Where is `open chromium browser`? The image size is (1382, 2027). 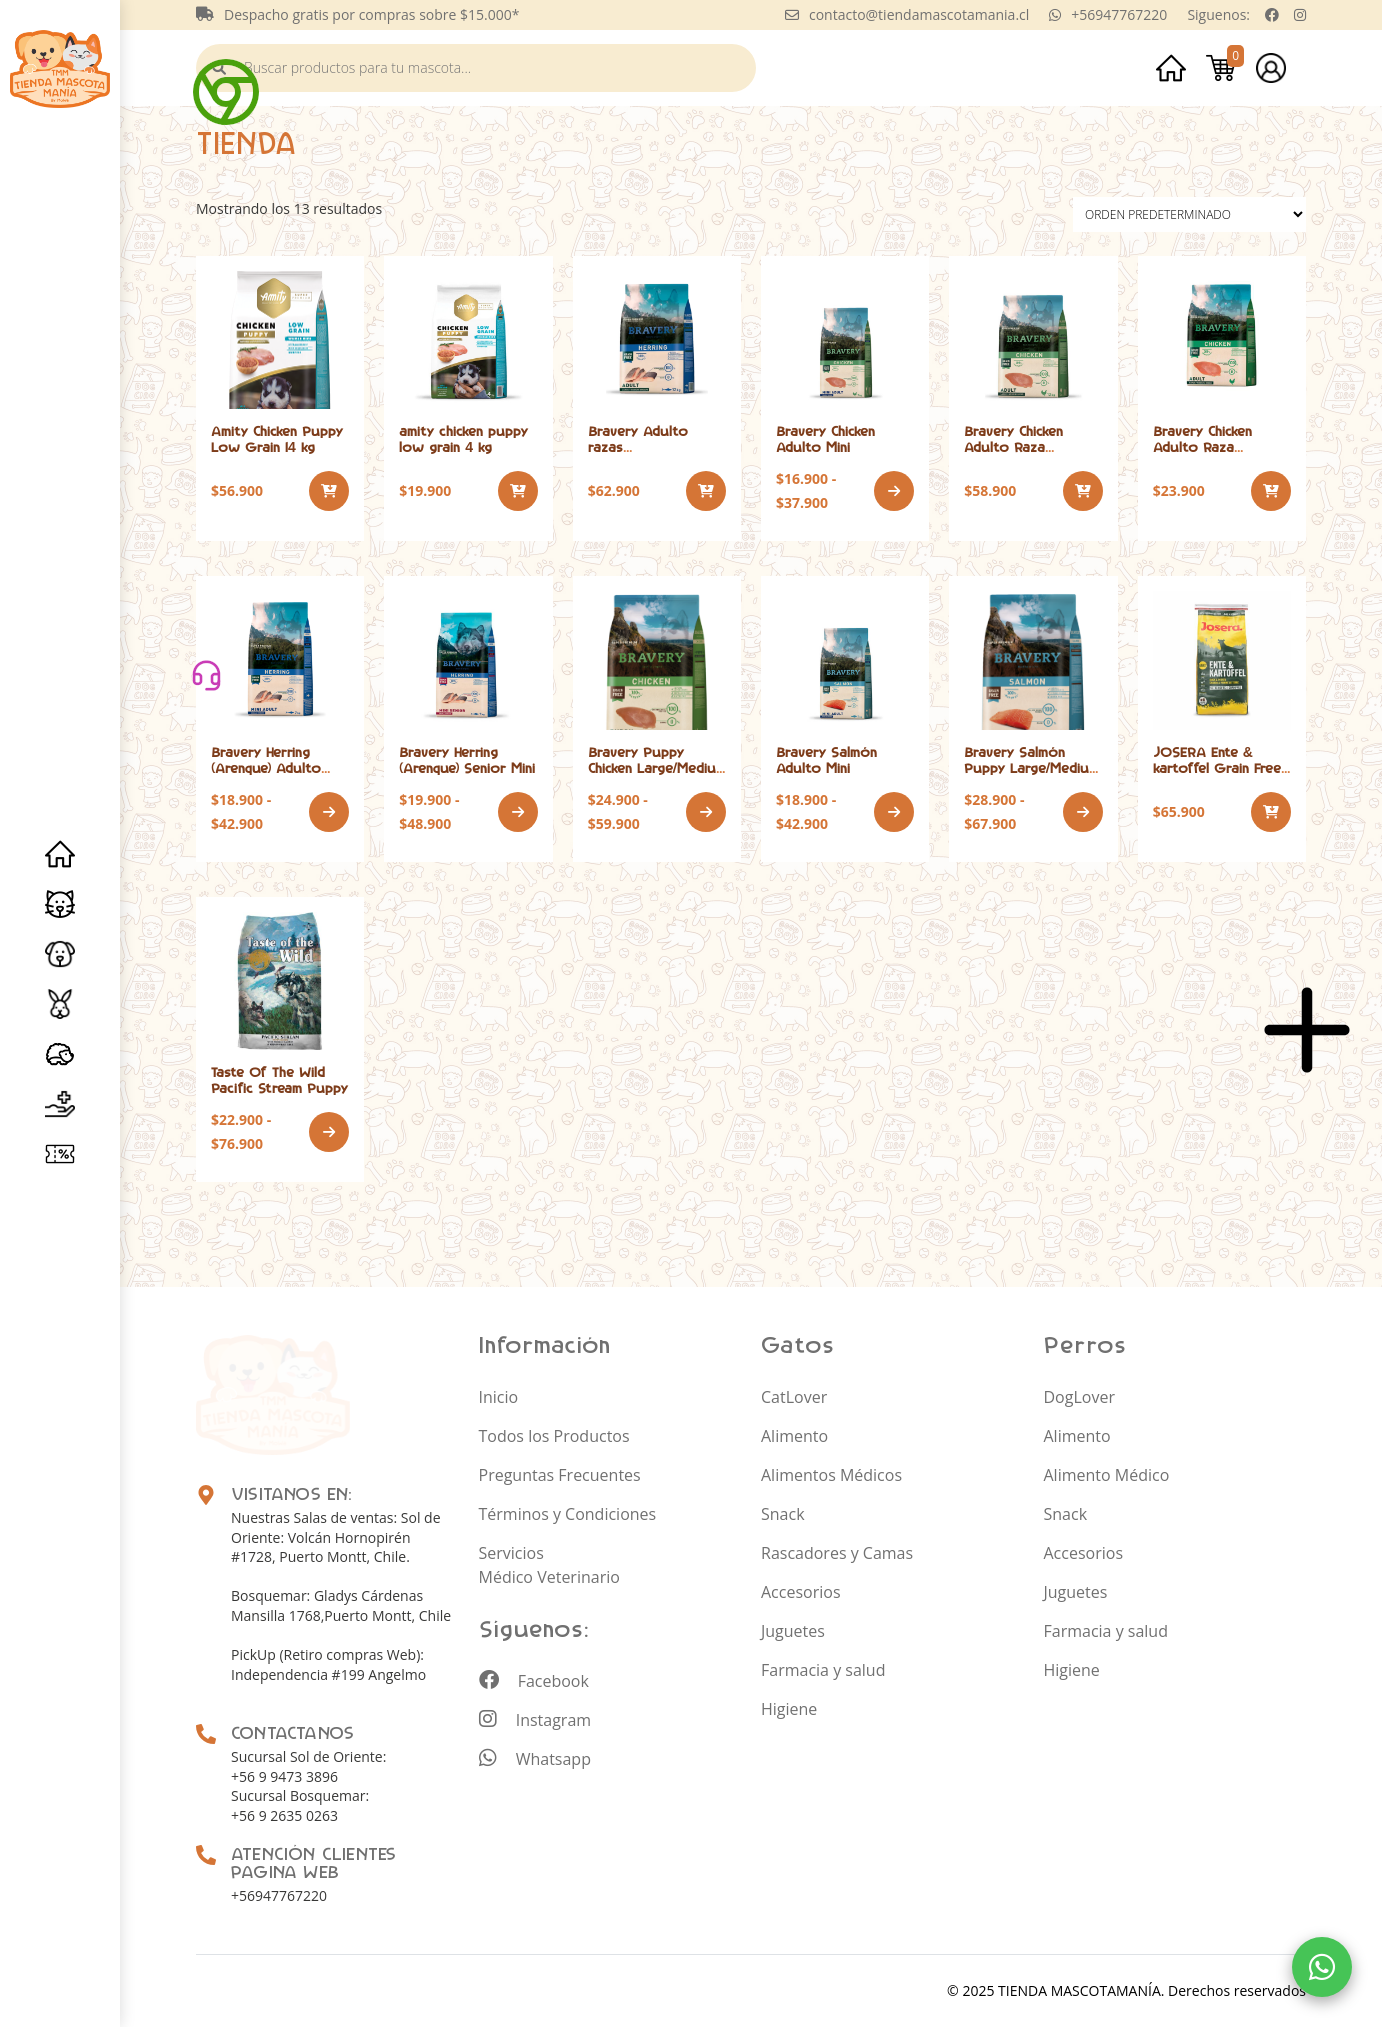 open chromium browser is located at coordinates (226, 92).